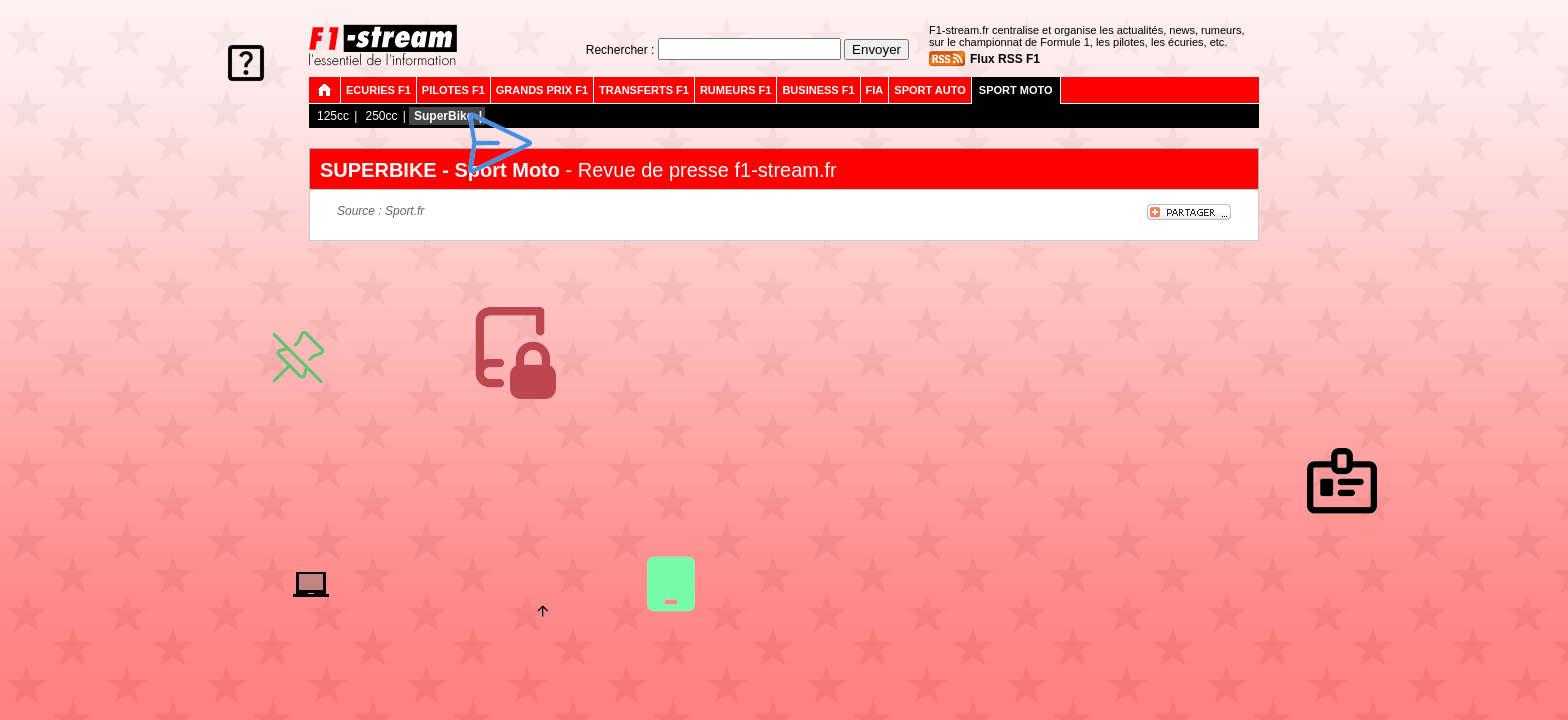  What do you see at coordinates (311, 585) in the screenshot?
I see `access chromebook or laptop settings` at bounding box center [311, 585].